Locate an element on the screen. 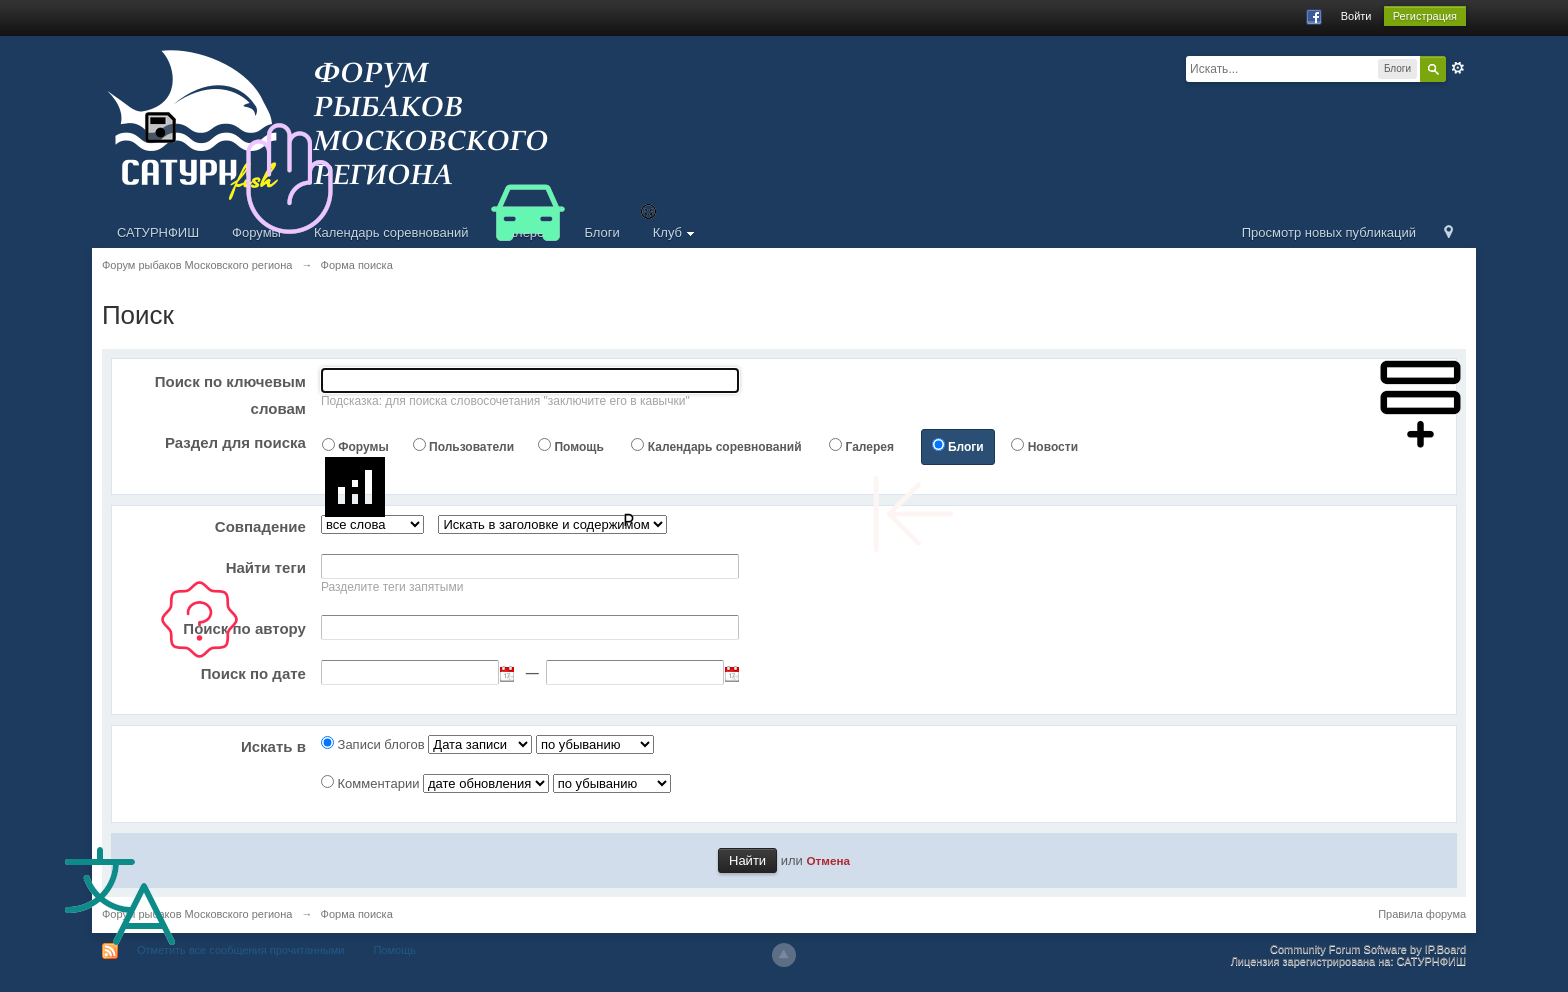  view analytics and statistics is located at coordinates (355, 487).